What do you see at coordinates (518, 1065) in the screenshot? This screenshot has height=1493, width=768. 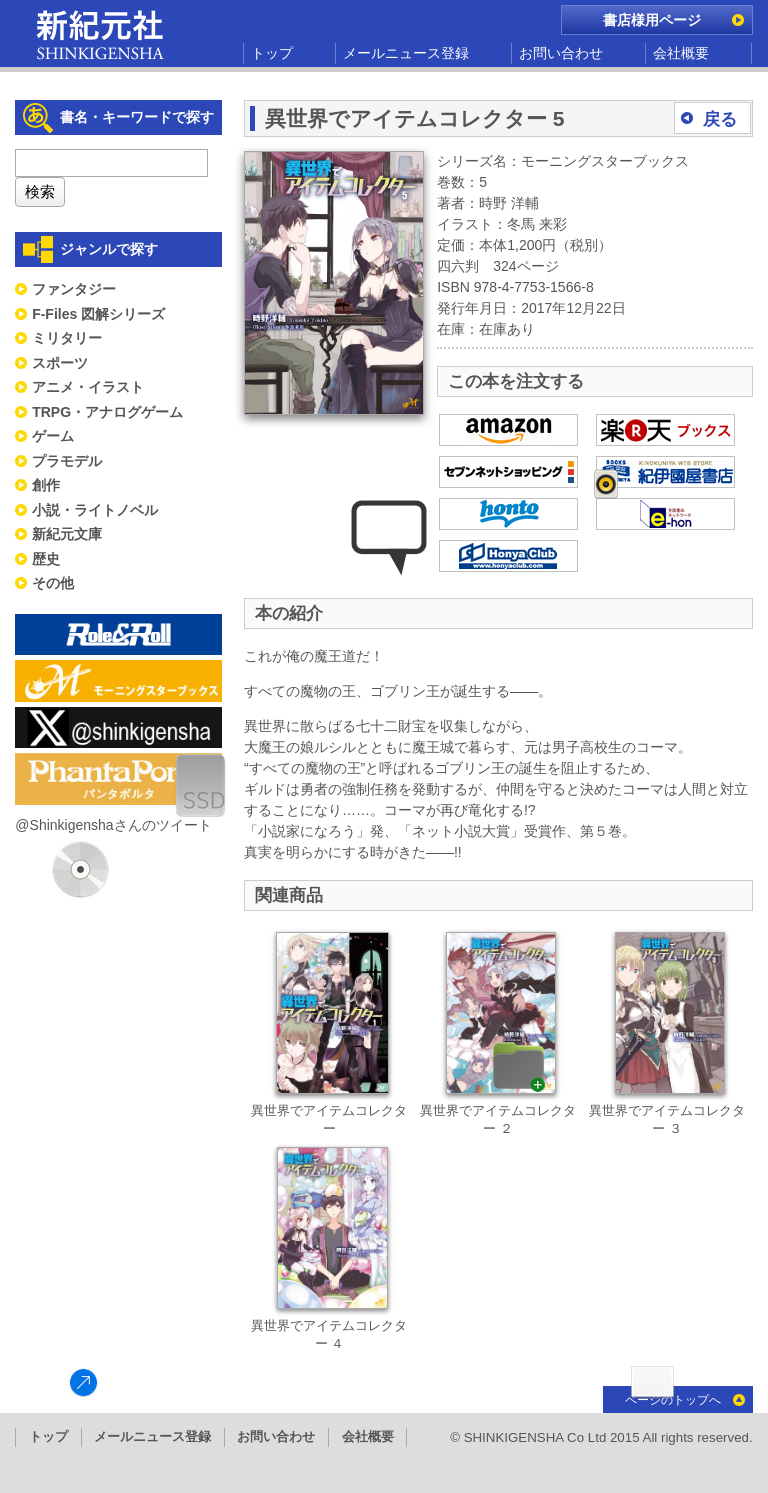 I see `create a new folder` at bounding box center [518, 1065].